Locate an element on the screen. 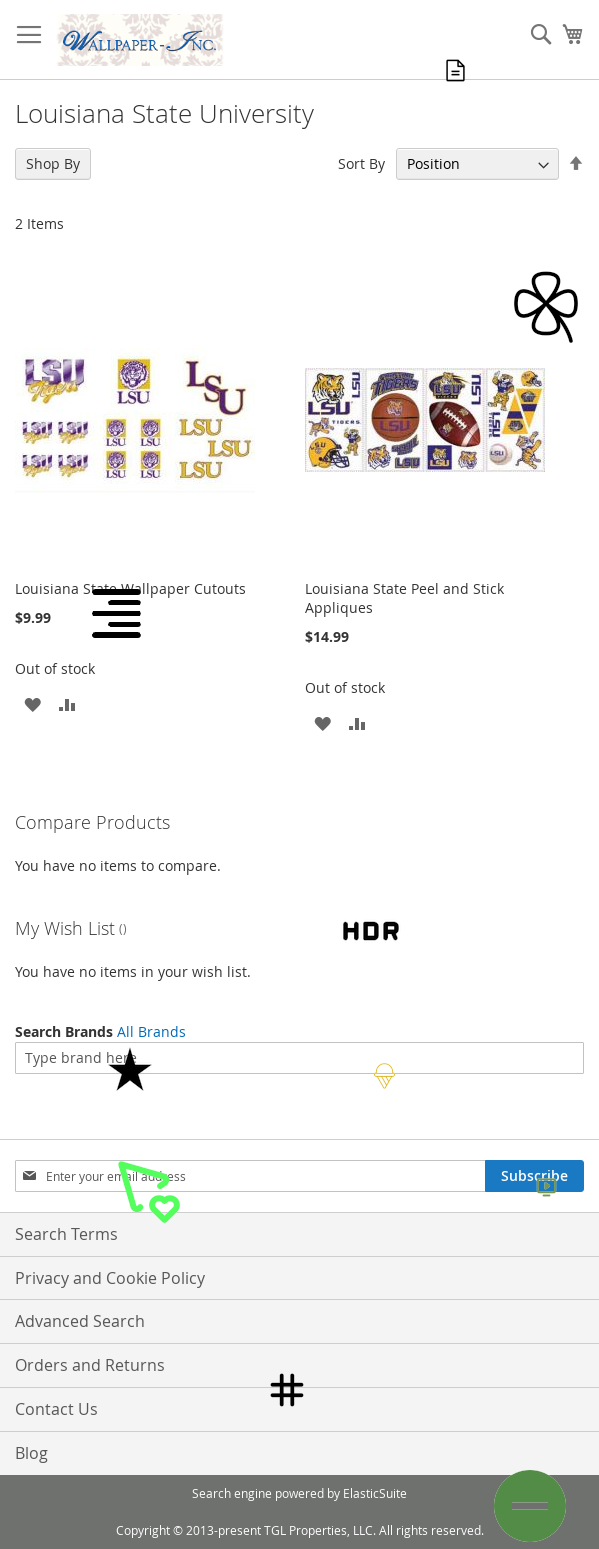  add to favorites with cursor selection is located at coordinates (146, 1189).